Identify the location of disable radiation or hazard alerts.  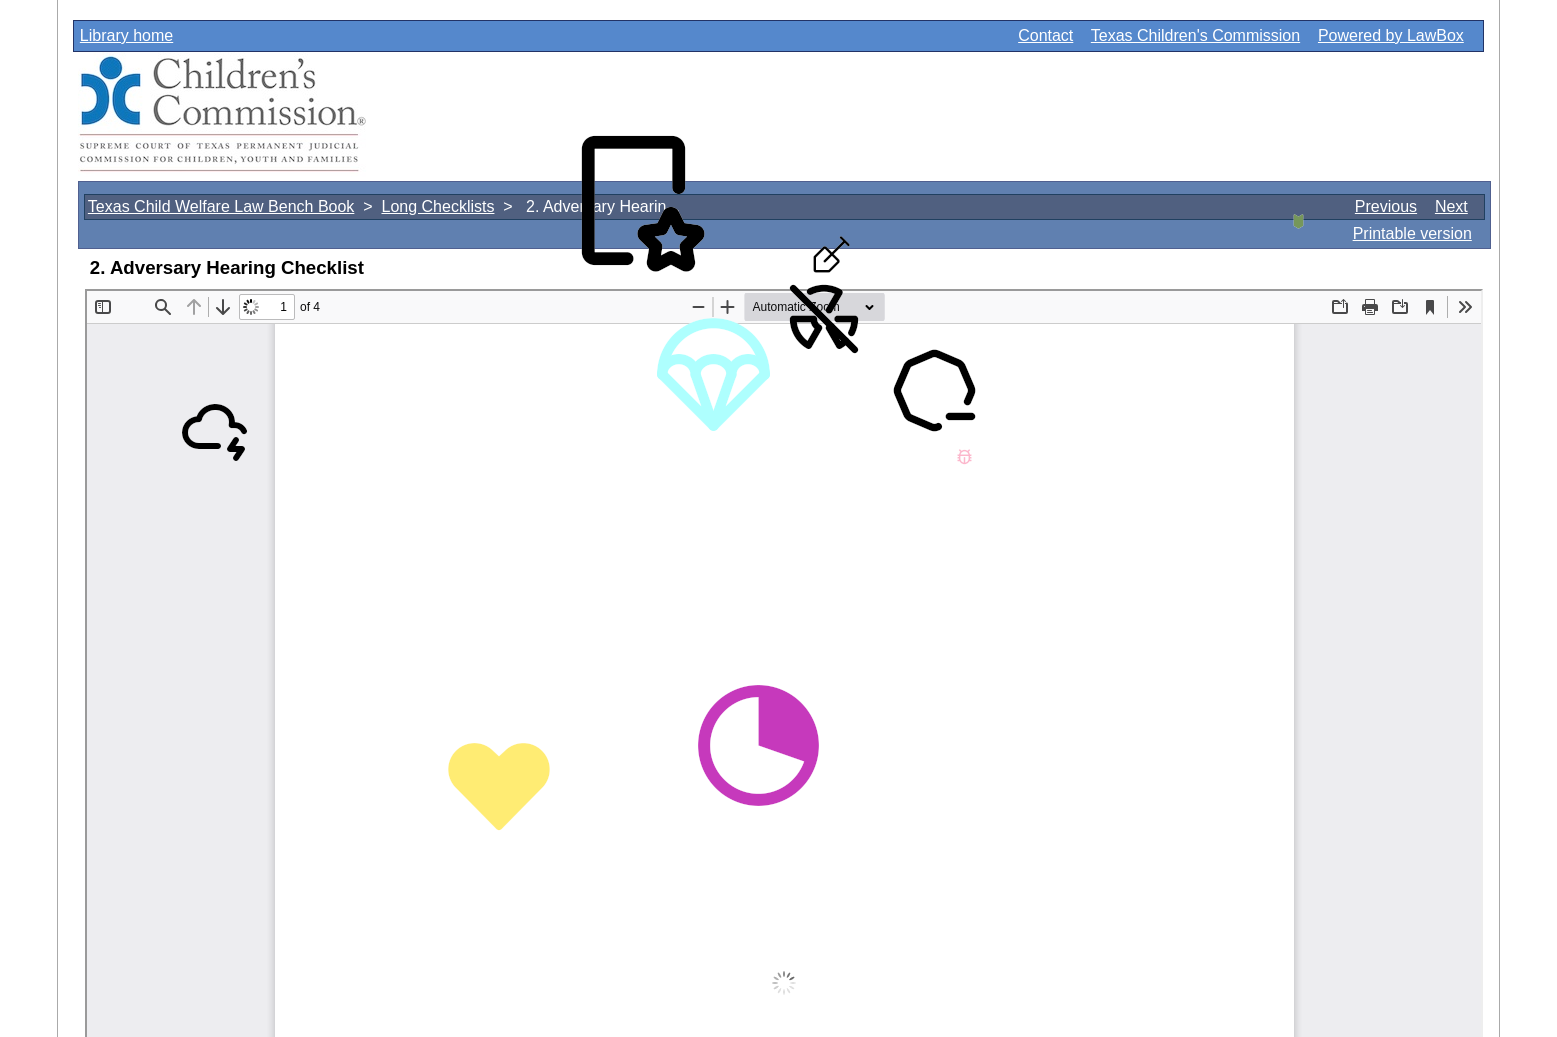
(824, 319).